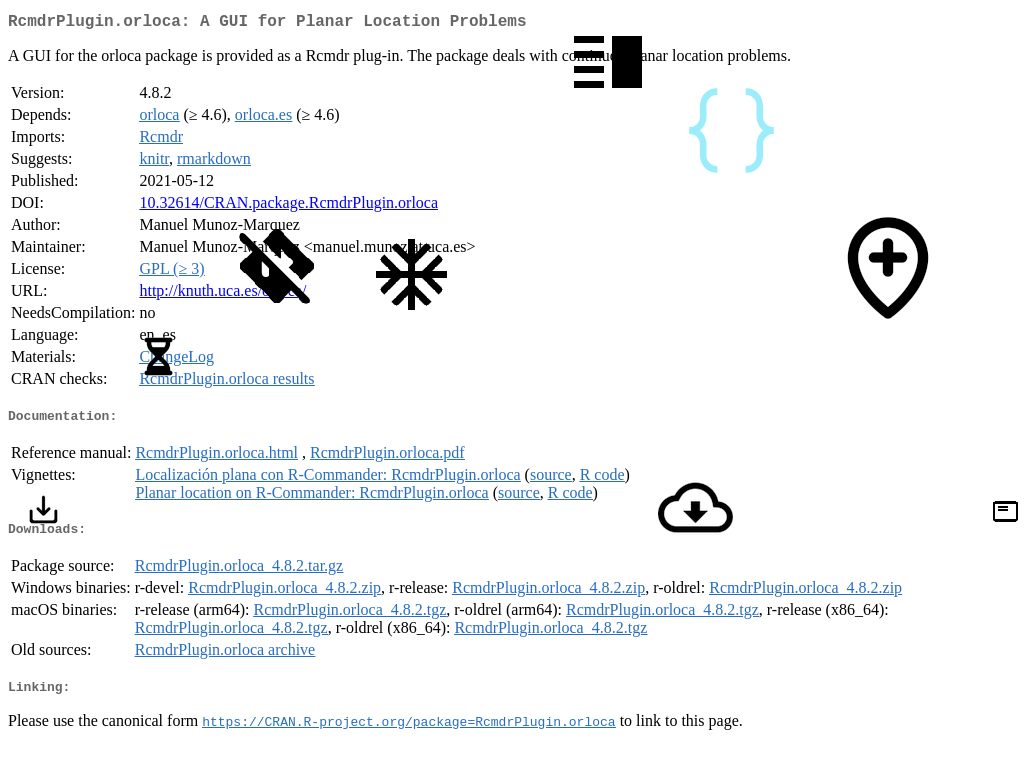 The height and width of the screenshot is (759, 1024). Describe the element at coordinates (888, 268) in the screenshot. I see `add a new location pin` at that location.